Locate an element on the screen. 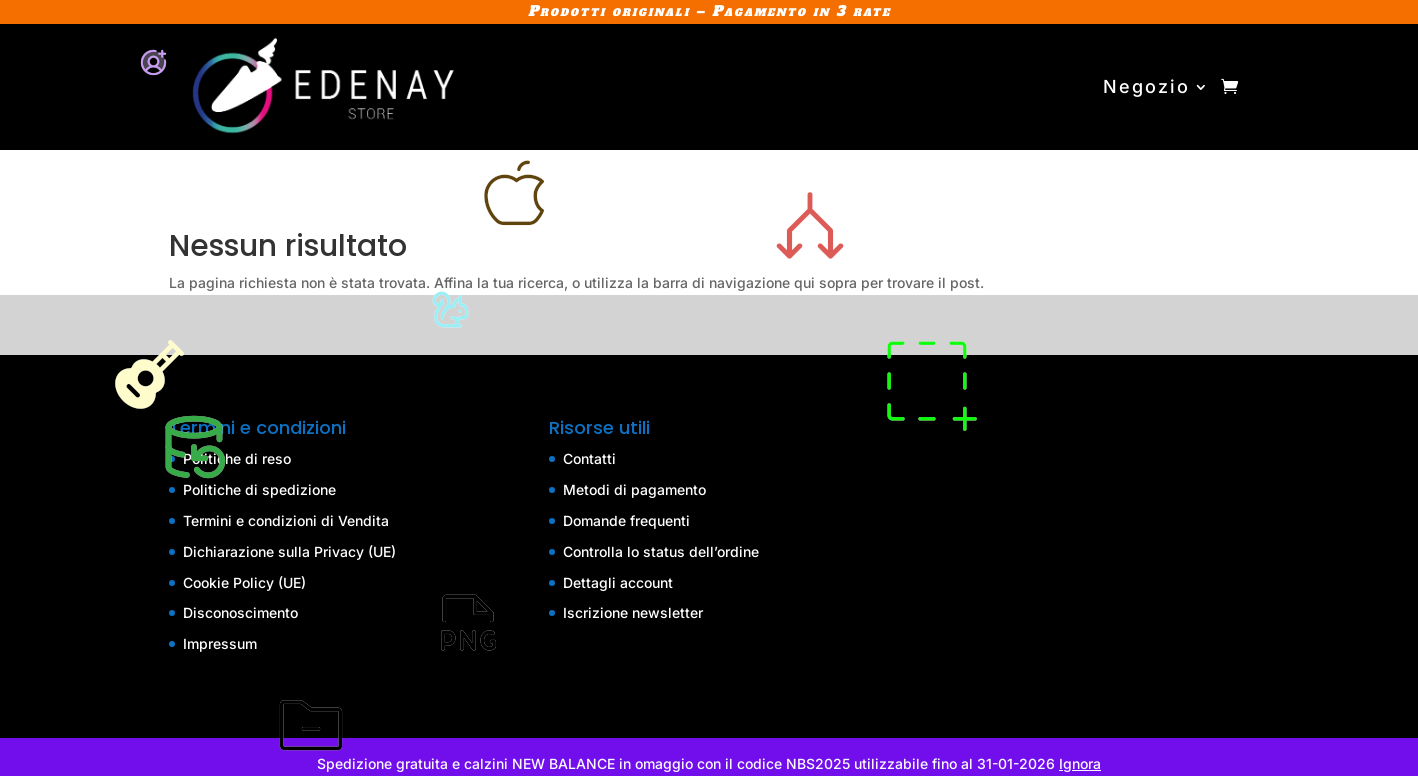 Image resolution: width=1418 pixels, height=776 pixels. add a new user or contact is located at coordinates (153, 62).